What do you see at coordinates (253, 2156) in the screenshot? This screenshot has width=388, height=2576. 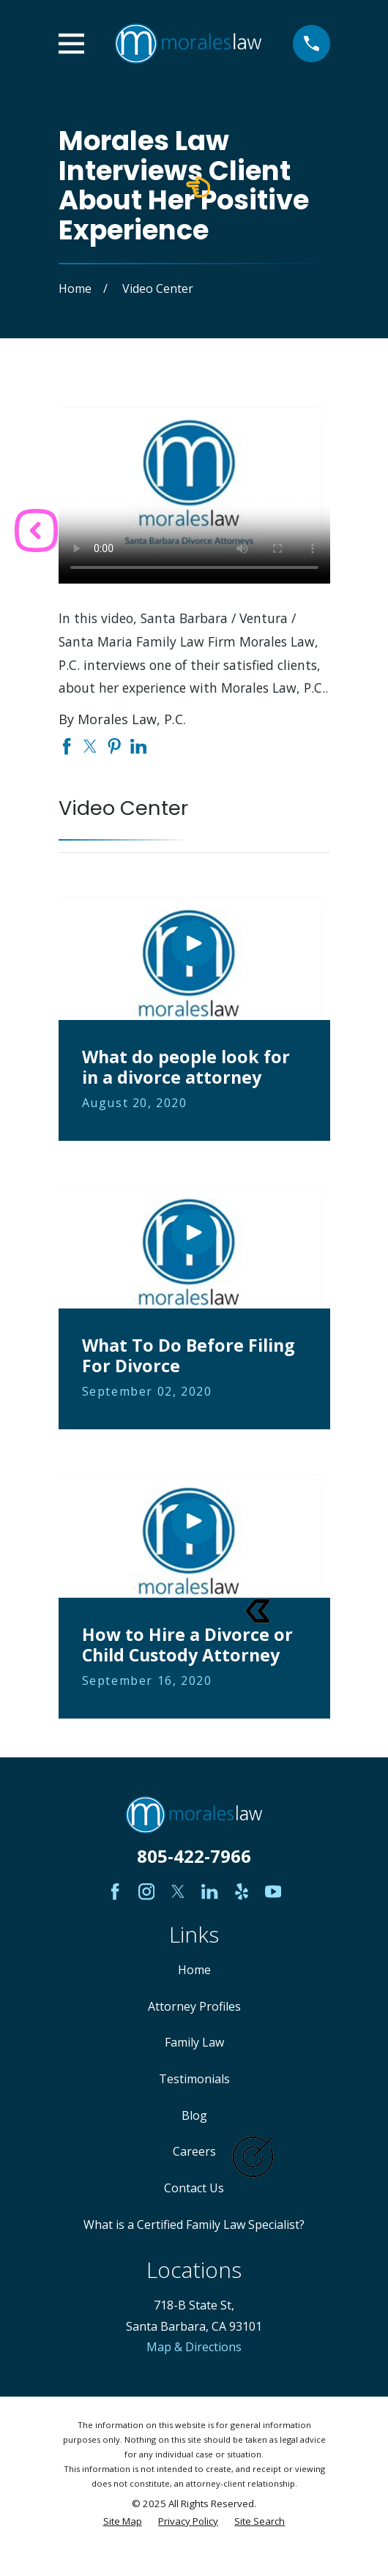 I see `set a goal or target` at bounding box center [253, 2156].